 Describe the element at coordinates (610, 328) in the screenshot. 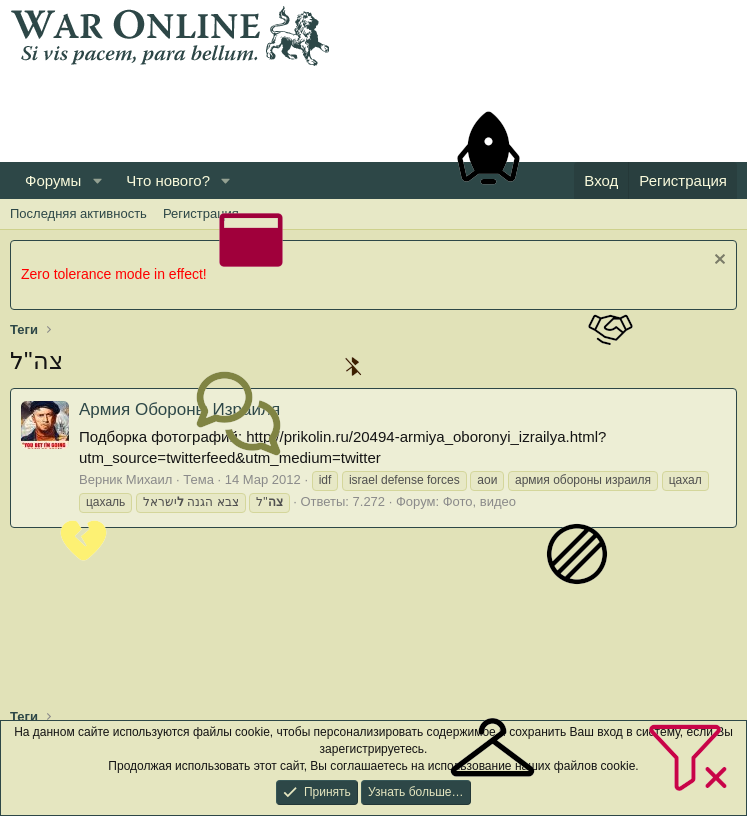

I see `initiate a partnership or collaboration` at that location.